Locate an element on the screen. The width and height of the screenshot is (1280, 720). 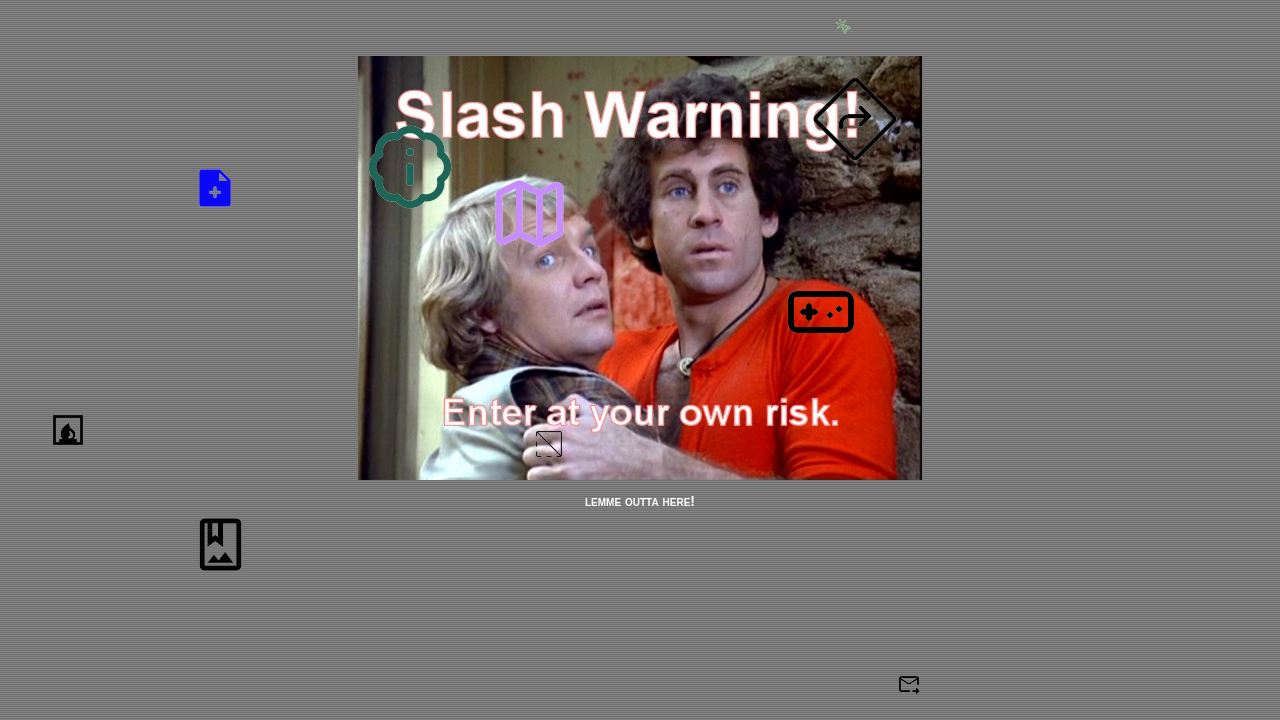
create a new file is located at coordinates (215, 188).